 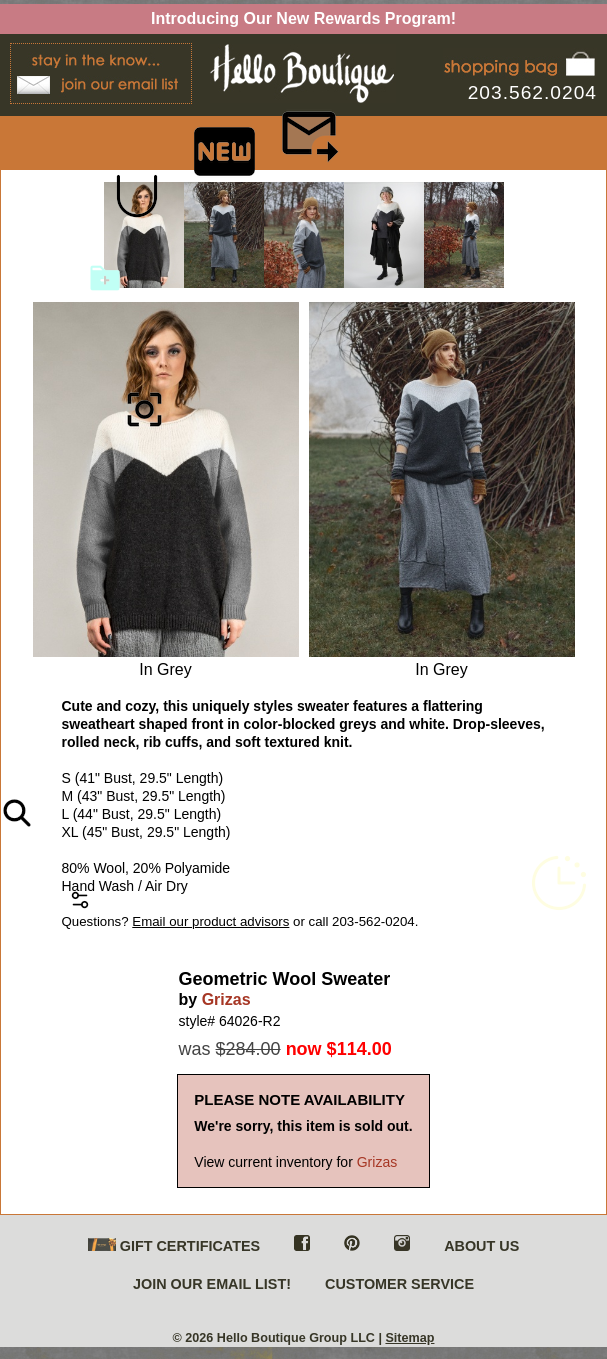 What do you see at coordinates (17, 813) in the screenshot?
I see `search for content` at bounding box center [17, 813].